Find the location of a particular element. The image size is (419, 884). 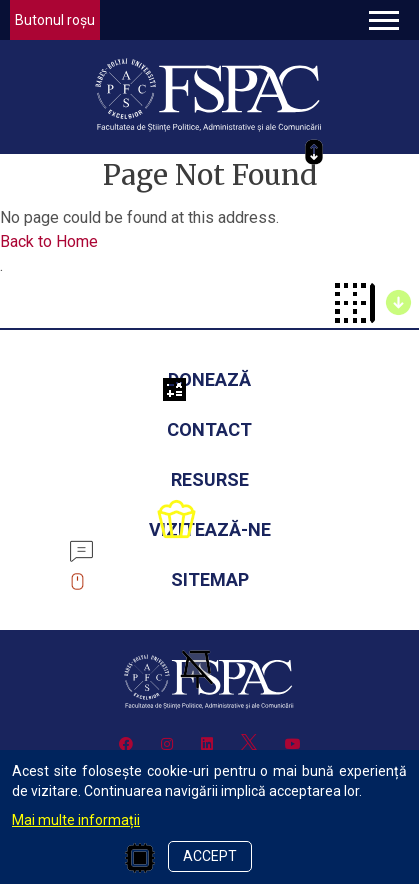

open chat or messaging is located at coordinates (81, 549).